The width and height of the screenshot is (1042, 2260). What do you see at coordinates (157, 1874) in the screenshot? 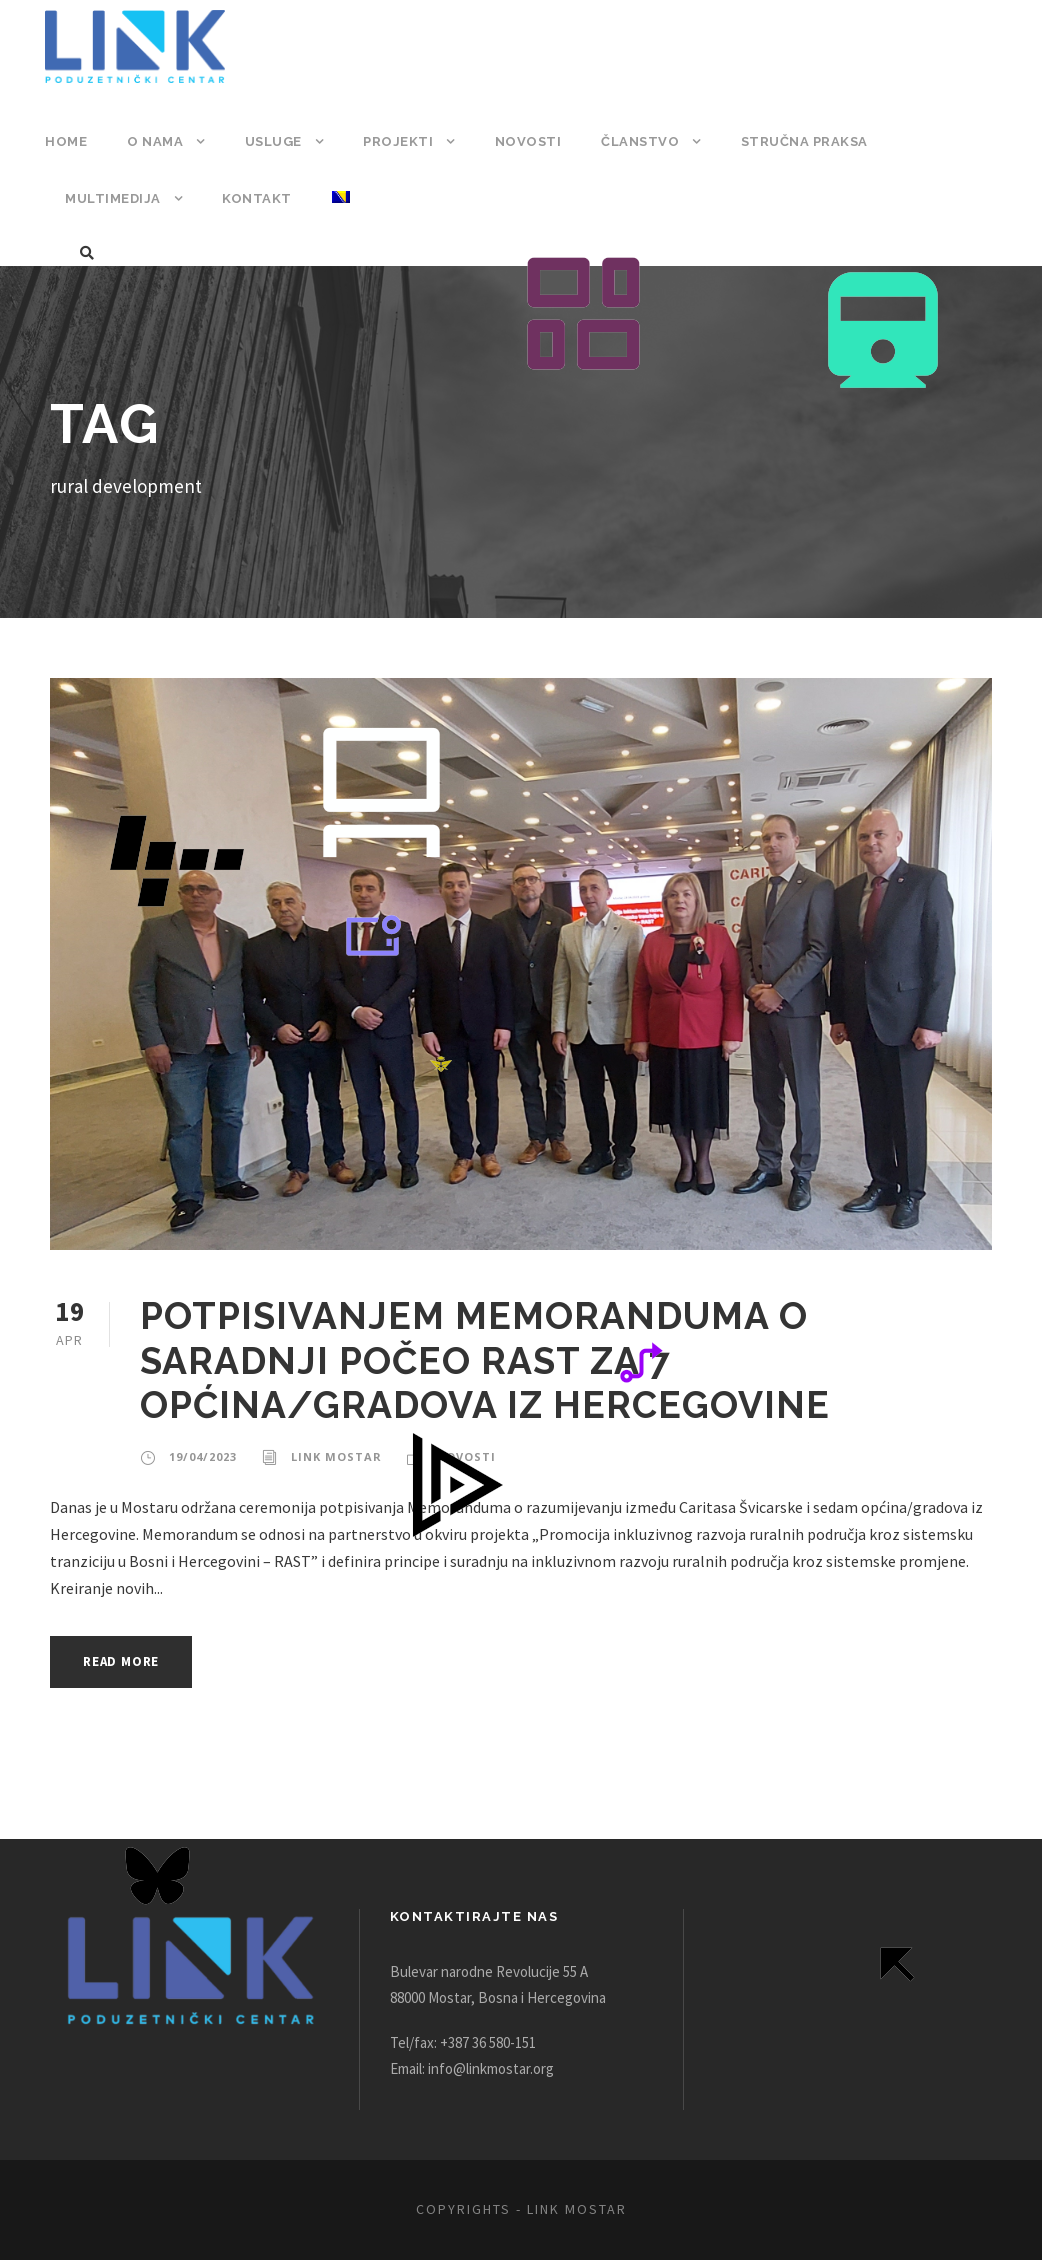
I see `open the Bluesky app` at bounding box center [157, 1874].